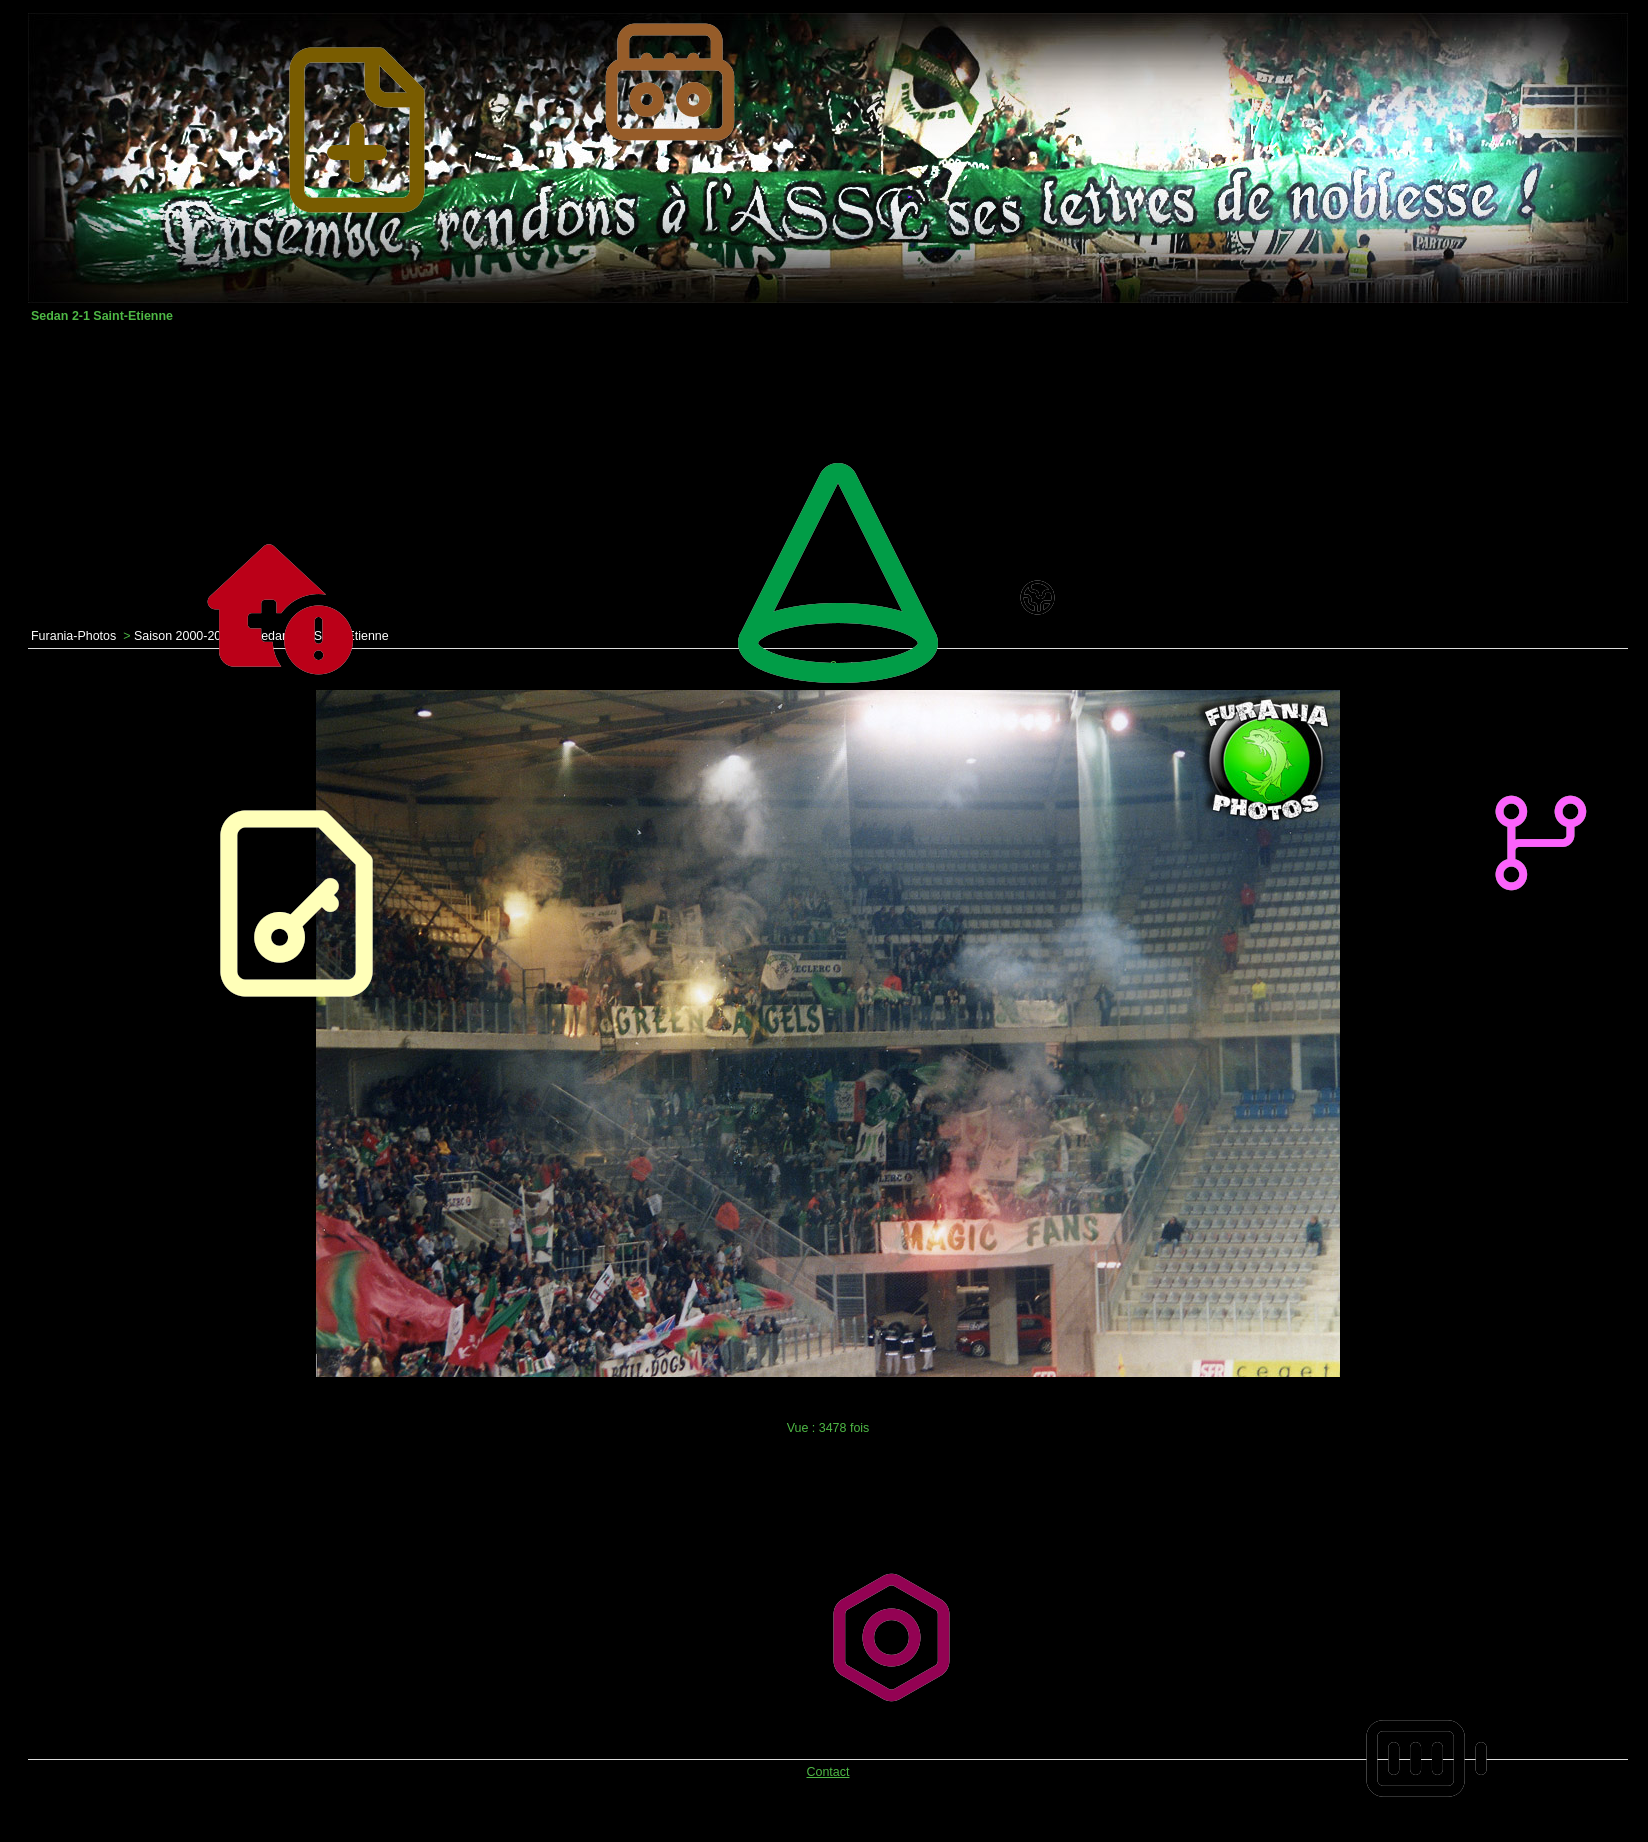  I want to click on play music or audio, so click(670, 82).